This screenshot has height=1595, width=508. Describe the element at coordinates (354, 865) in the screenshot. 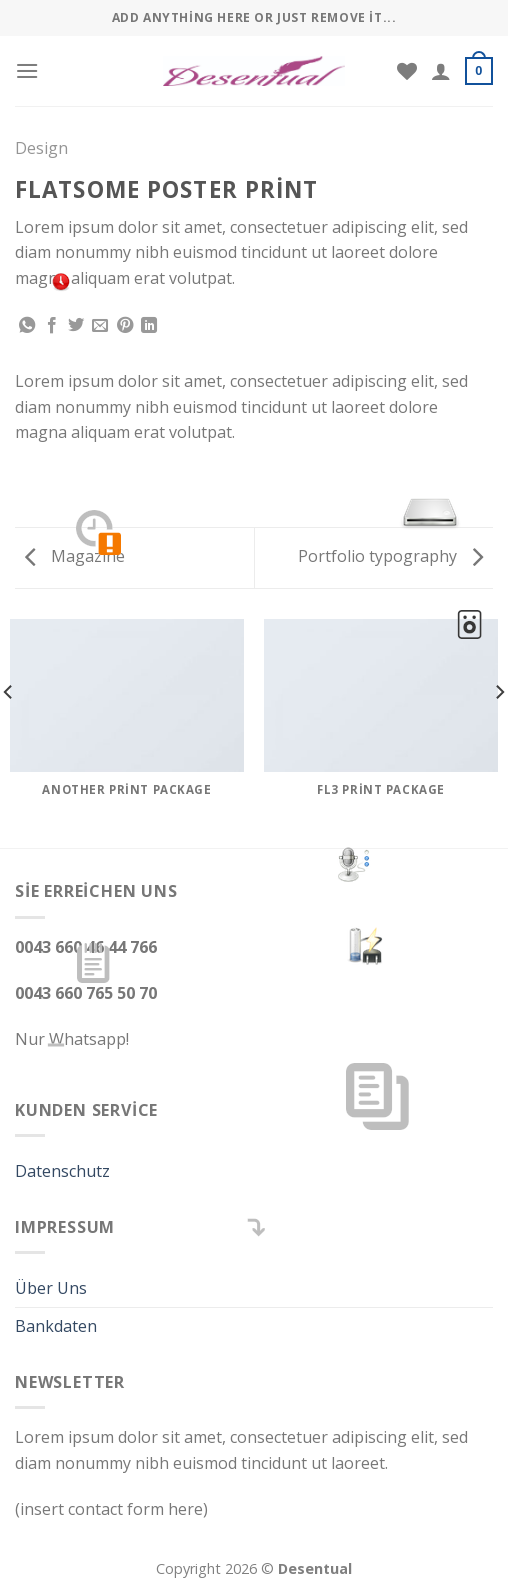

I see `microphone input at medium sensitivity level` at that location.